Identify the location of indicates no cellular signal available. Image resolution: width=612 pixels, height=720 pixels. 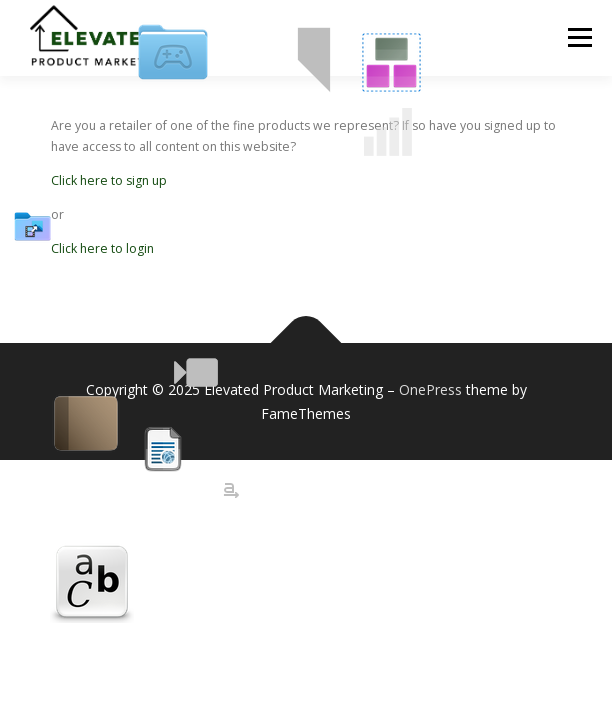
(389, 133).